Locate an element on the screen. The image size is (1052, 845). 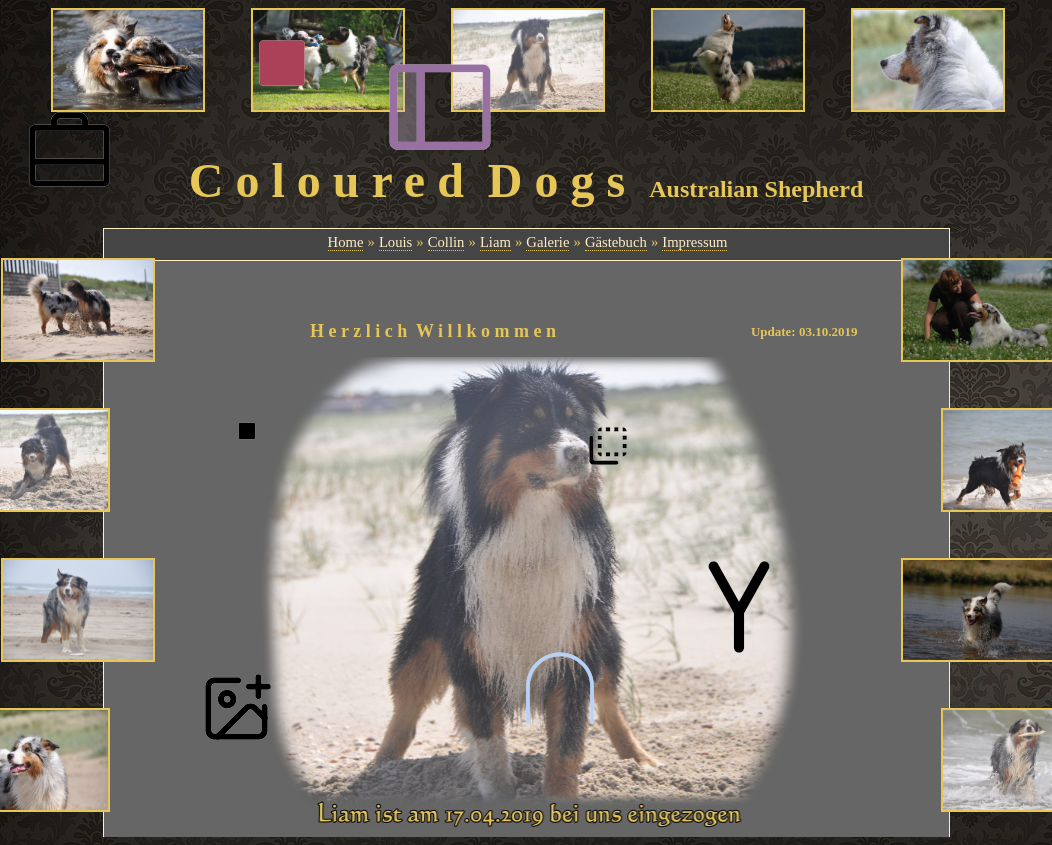
stop media playback is located at coordinates (282, 63).